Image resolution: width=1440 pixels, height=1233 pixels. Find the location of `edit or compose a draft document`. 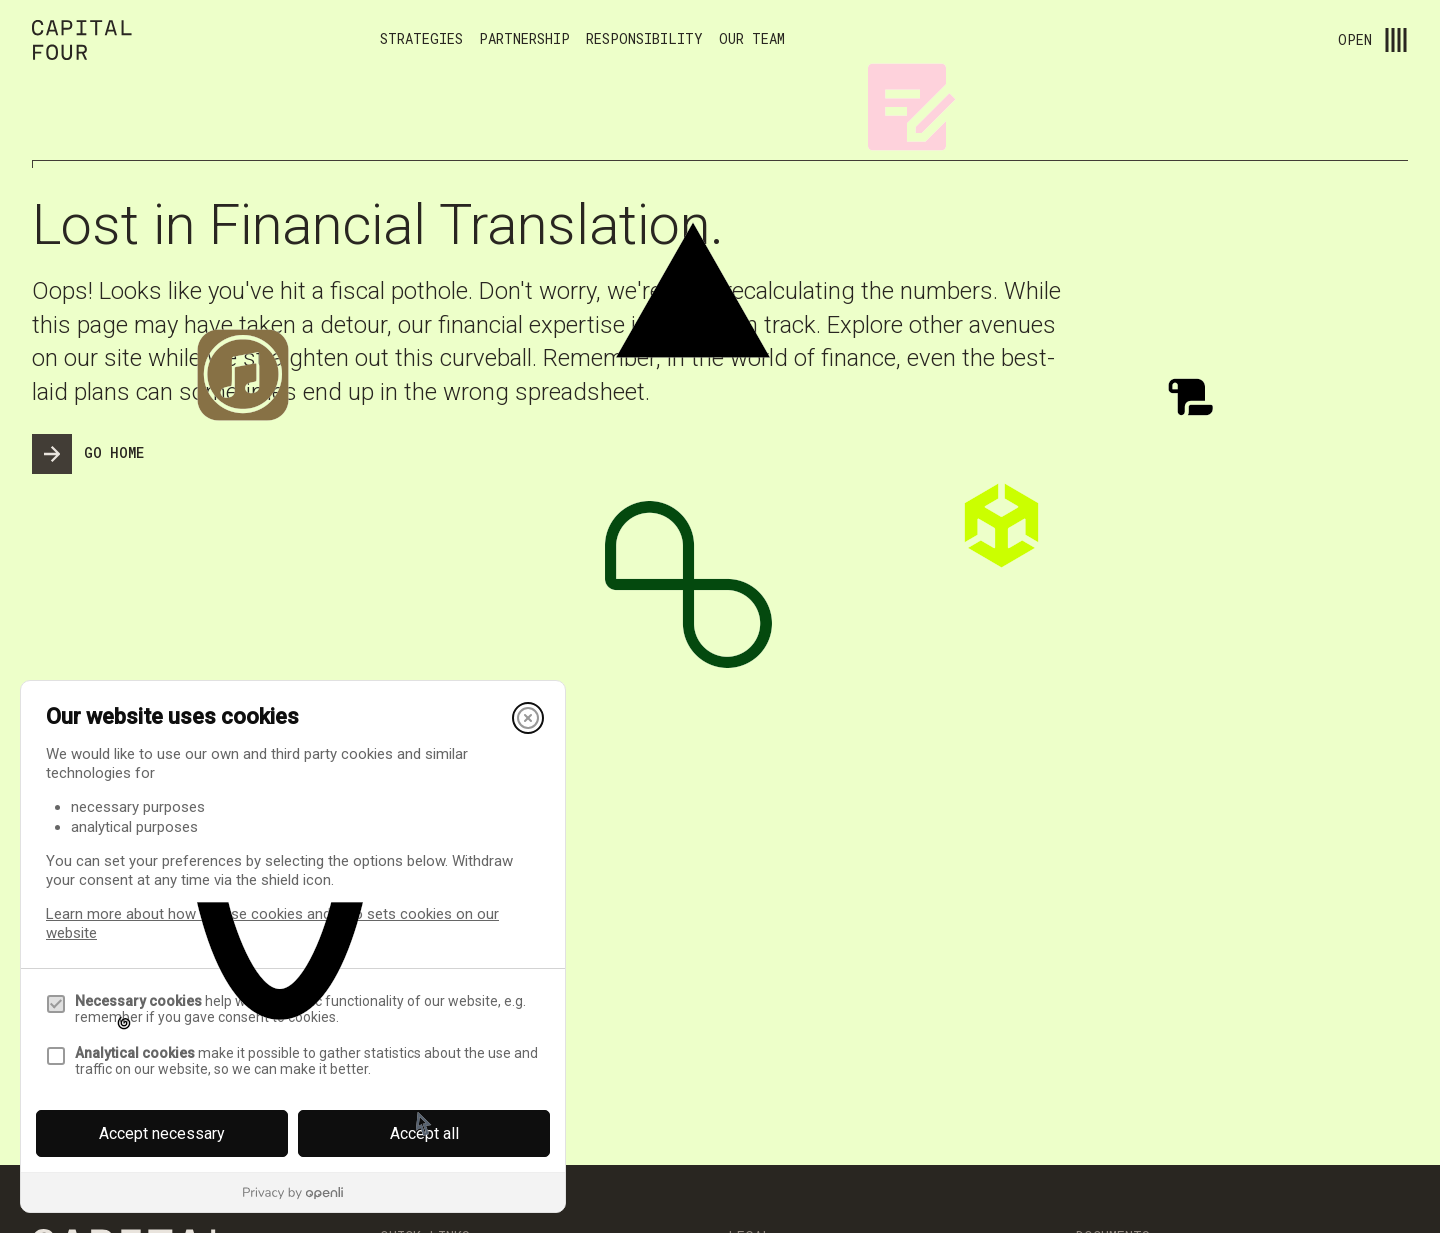

edit or compose a draft document is located at coordinates (907, 107).